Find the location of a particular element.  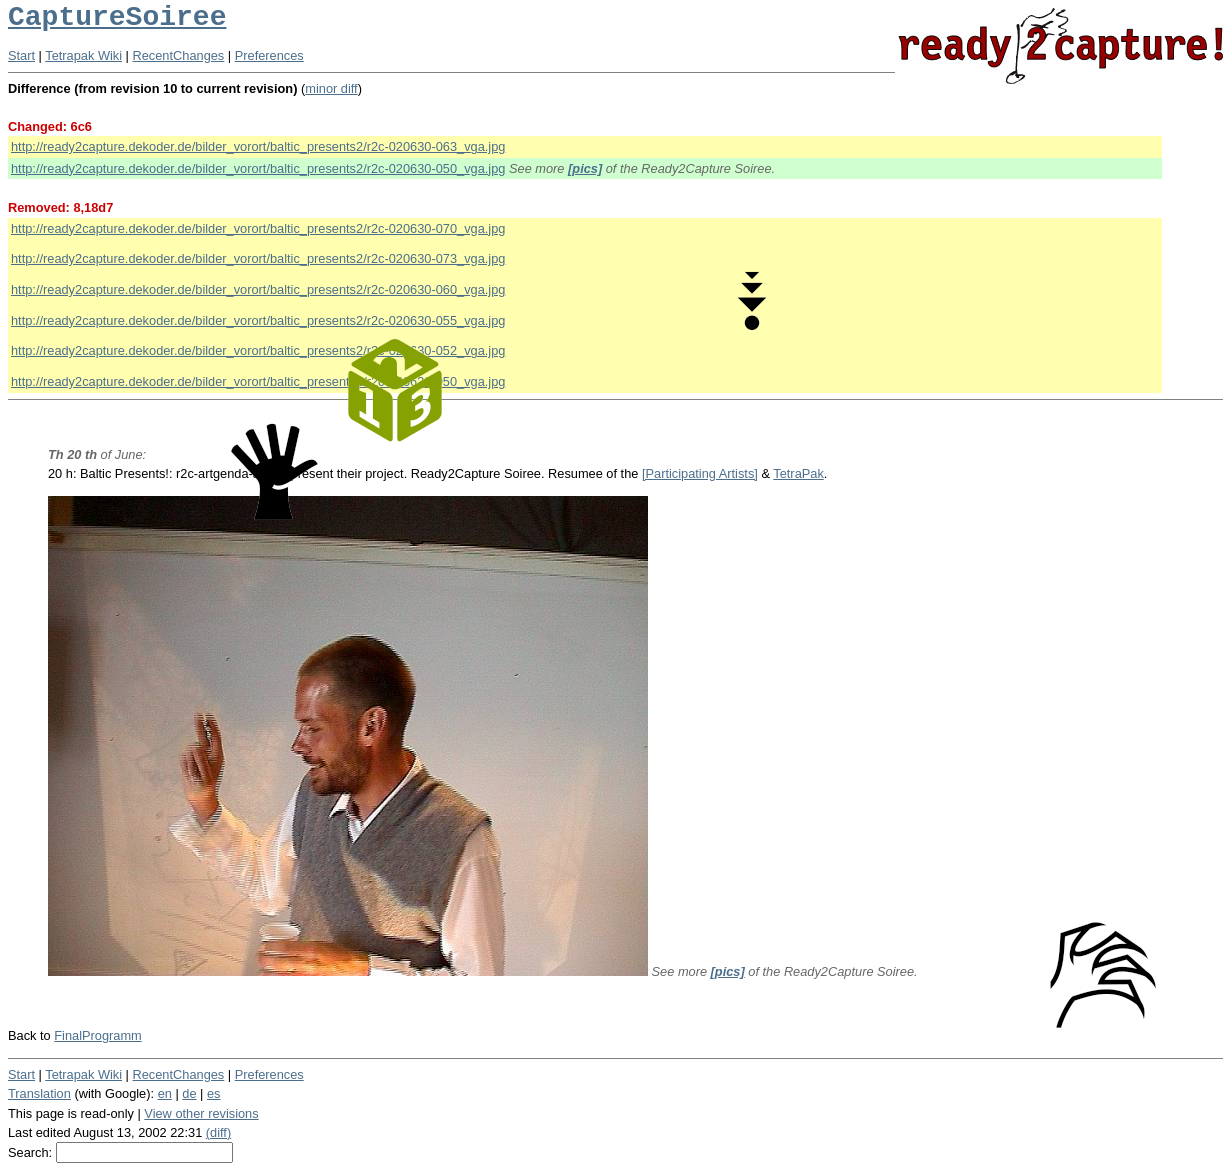

activate shadow grasp ability is located at coordinates (1103, 975).